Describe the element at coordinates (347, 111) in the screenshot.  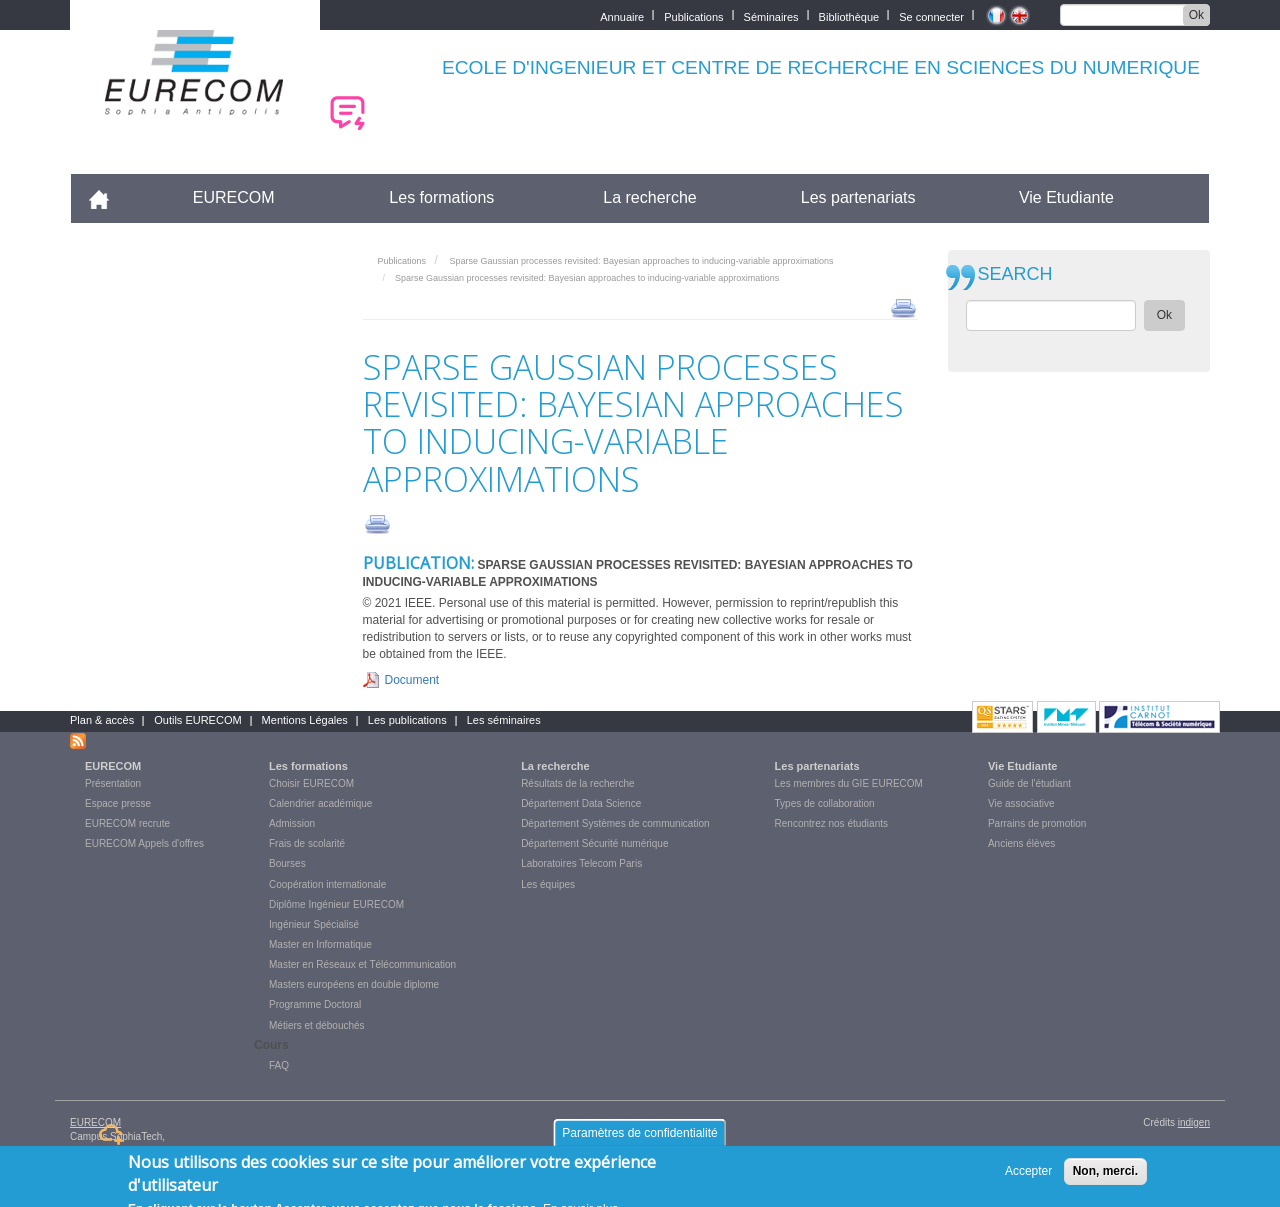
I see `send a quick reply or instant message` at that location.